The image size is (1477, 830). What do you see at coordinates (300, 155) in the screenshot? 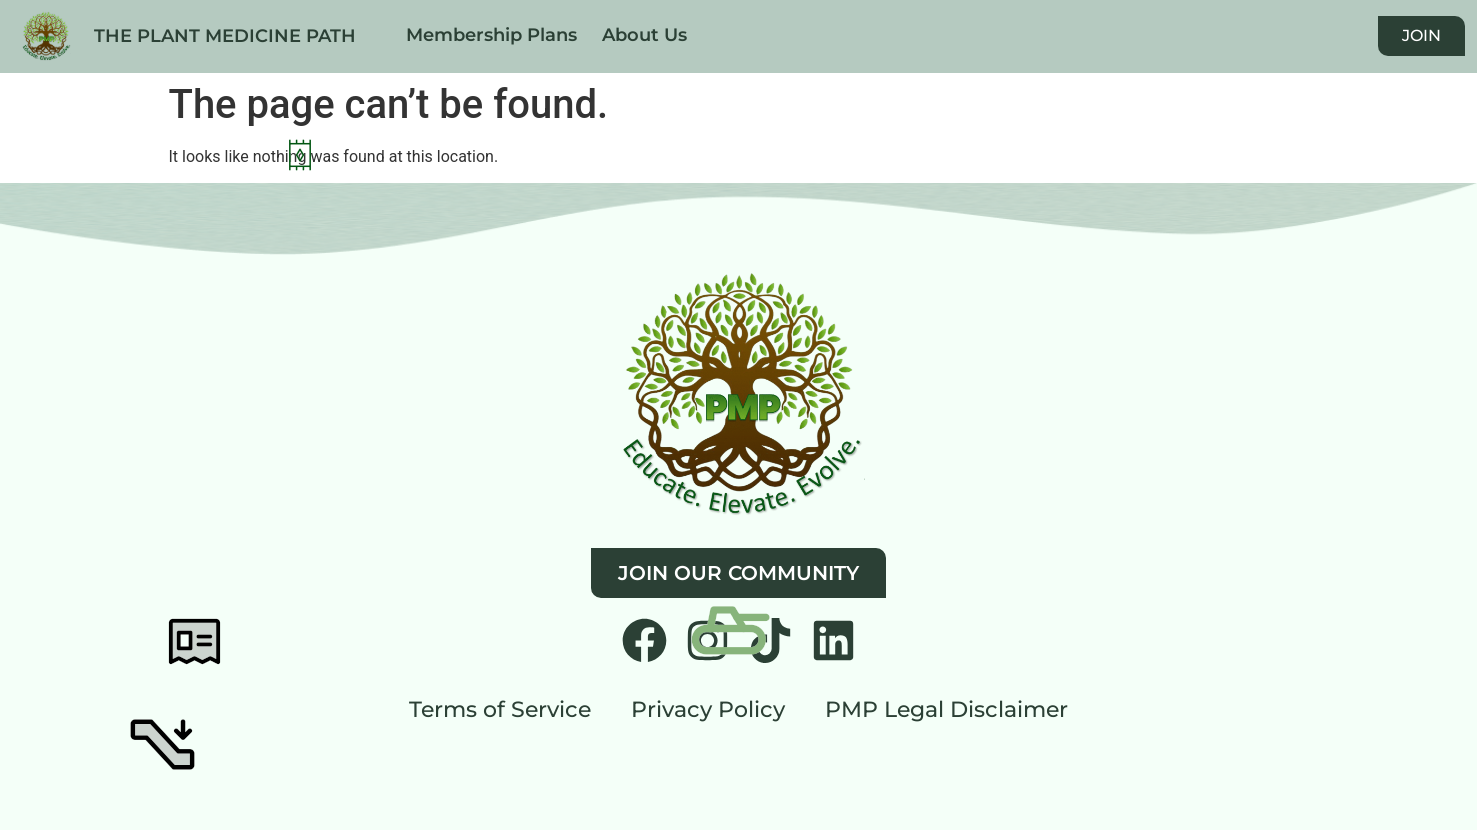
I see `view rug or carpet product` at bounding box center [300, 155].